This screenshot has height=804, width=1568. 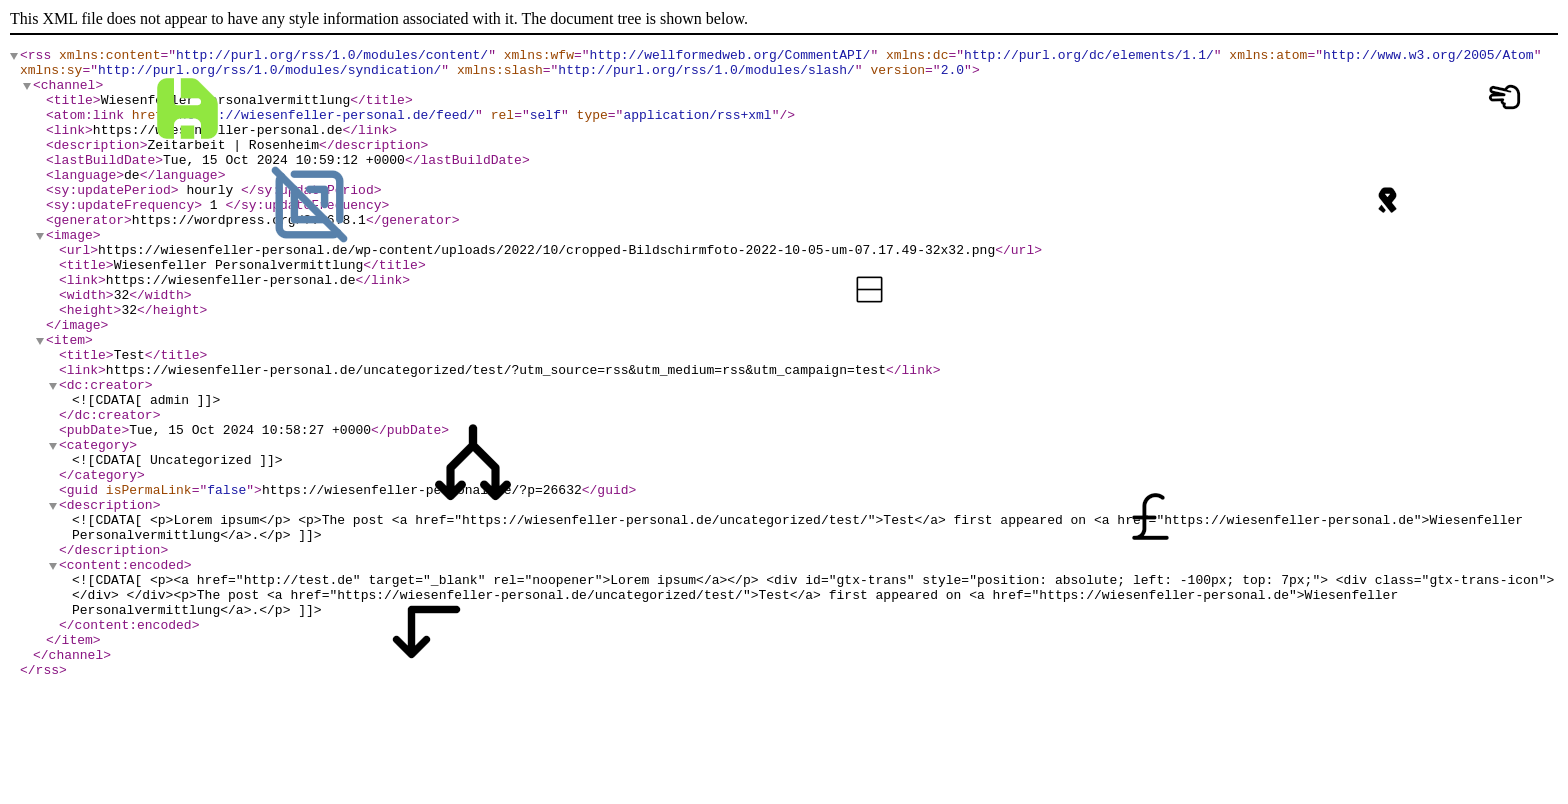 What do you see at coordinates (1387, 200) in the screenshot?
I see `indicates support for a cause or awareness campaign` at bounding box center [1387, 200].